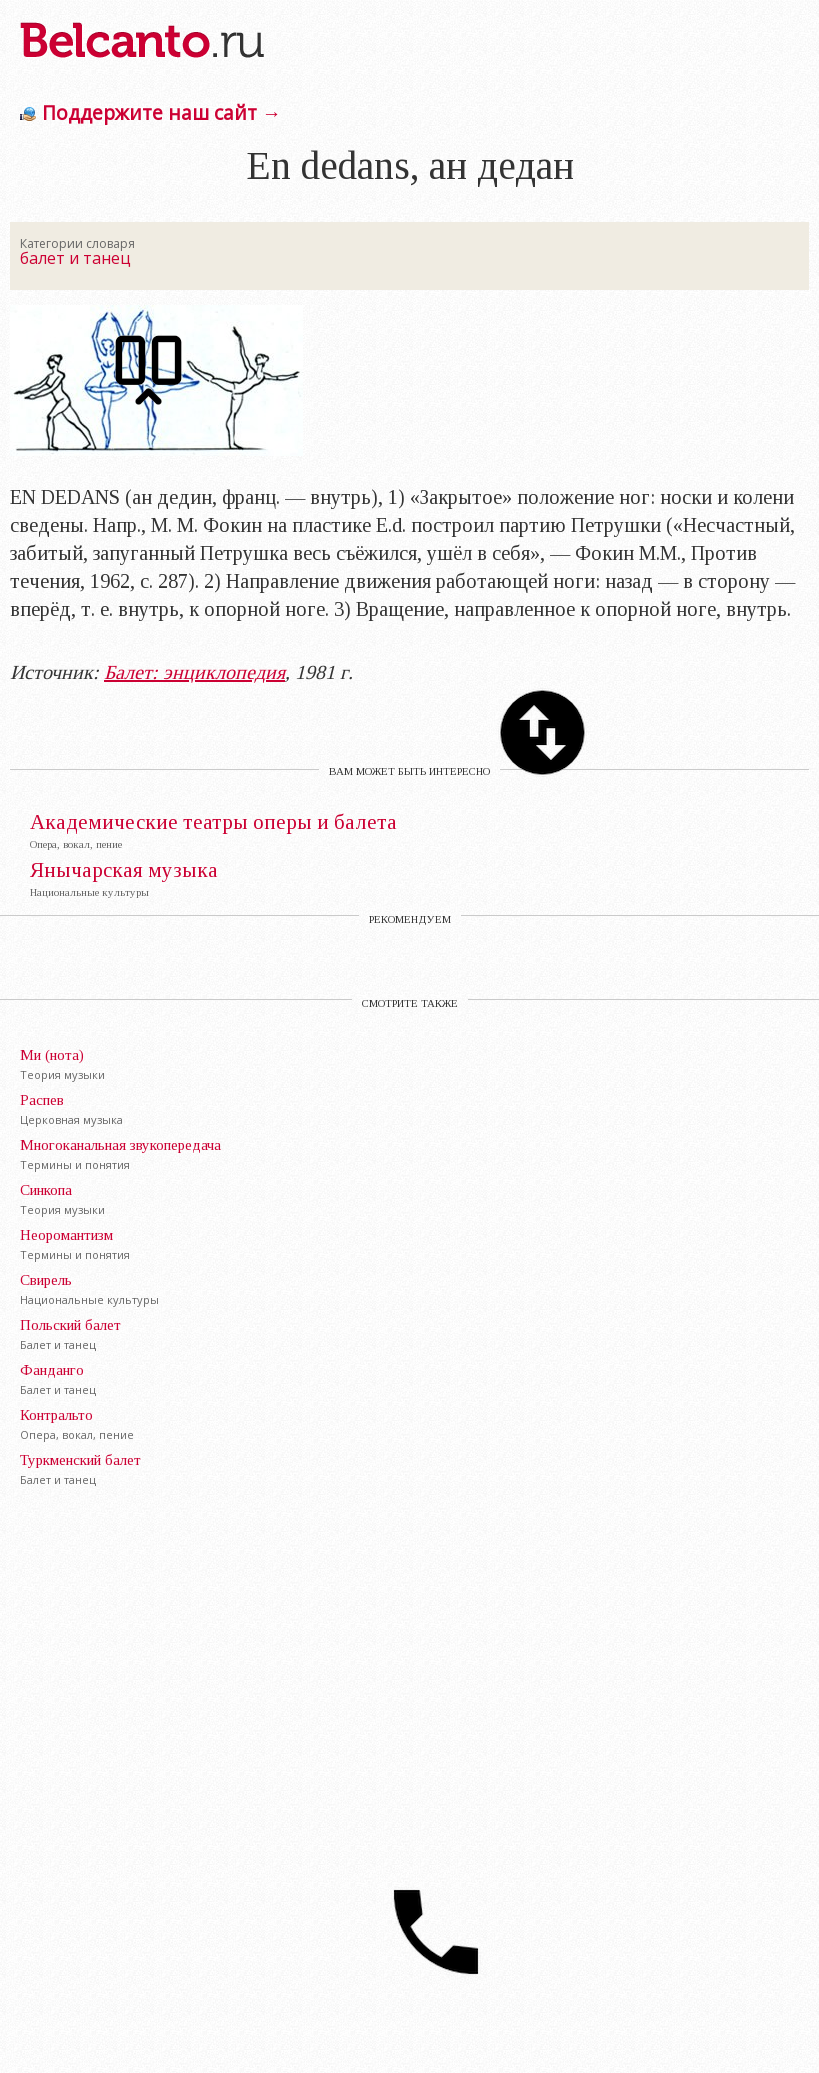  I want to click on make a phone call, so click(436, 1932).